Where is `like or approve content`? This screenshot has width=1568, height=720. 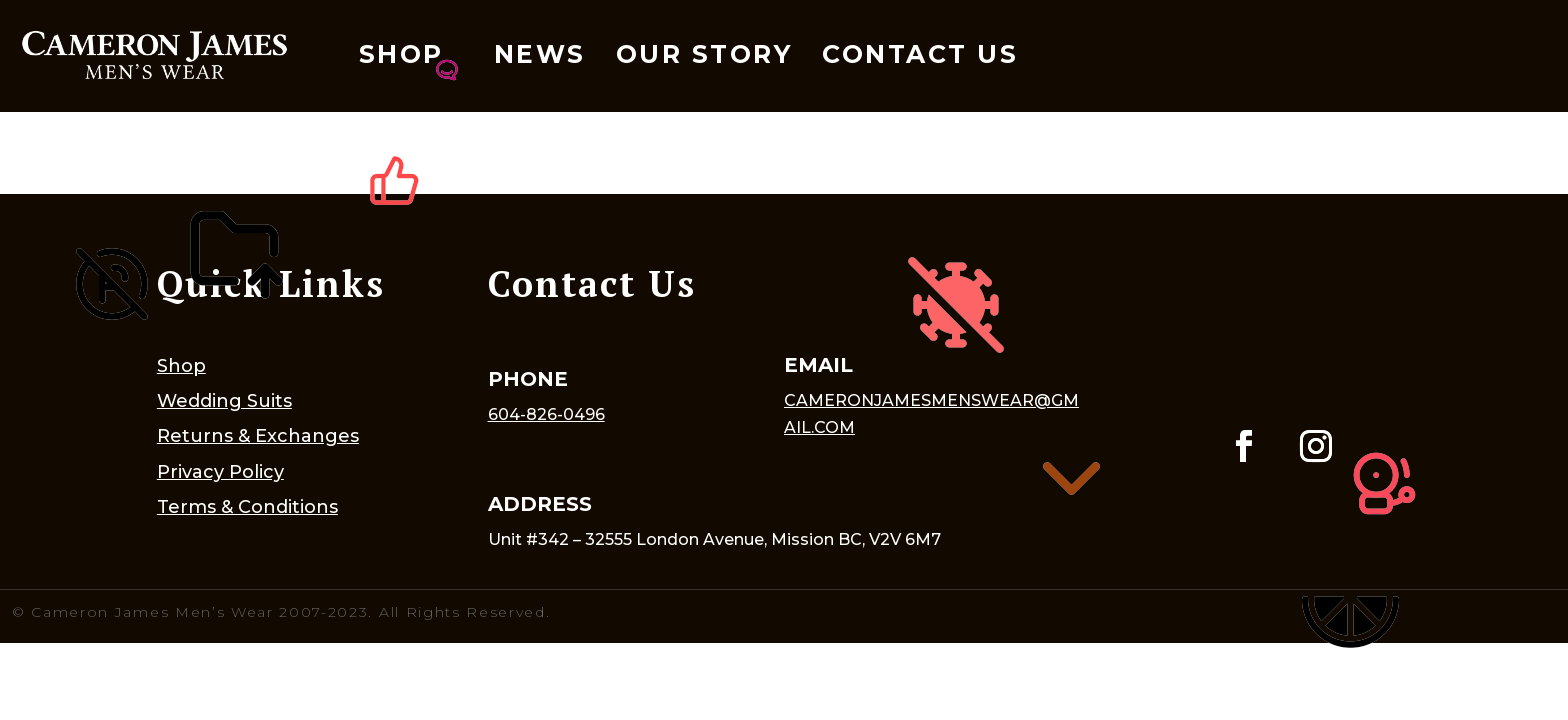 like or approve content is located at coordinates (394, 180).